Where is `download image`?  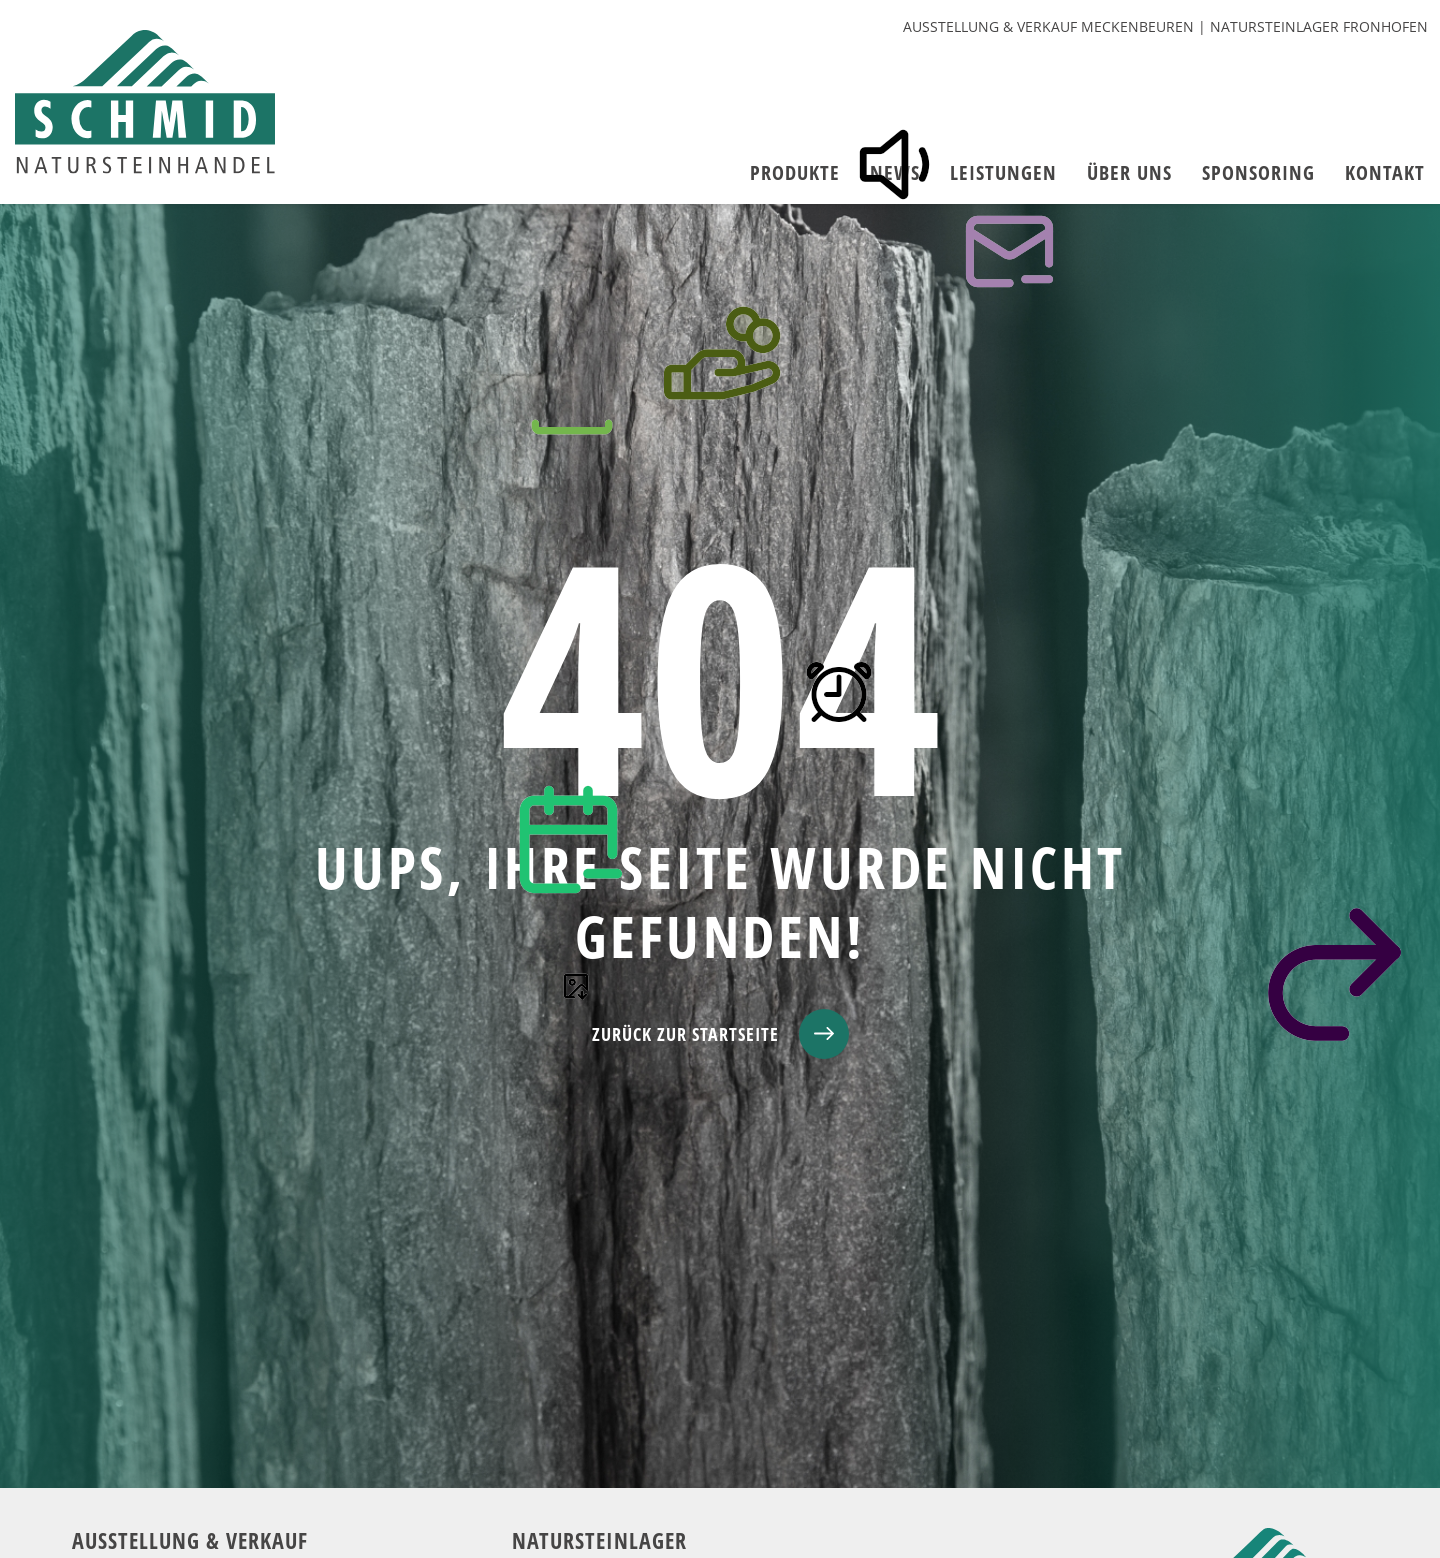 download image is located at coordinates (576, 986).